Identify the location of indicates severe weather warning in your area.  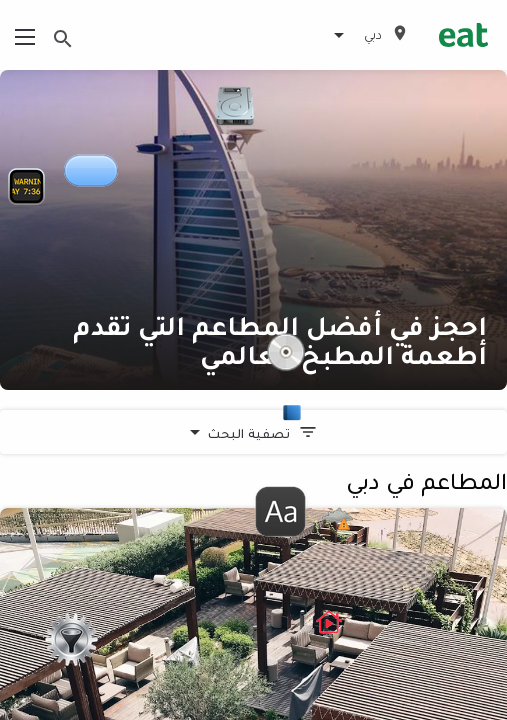
(337, 517).